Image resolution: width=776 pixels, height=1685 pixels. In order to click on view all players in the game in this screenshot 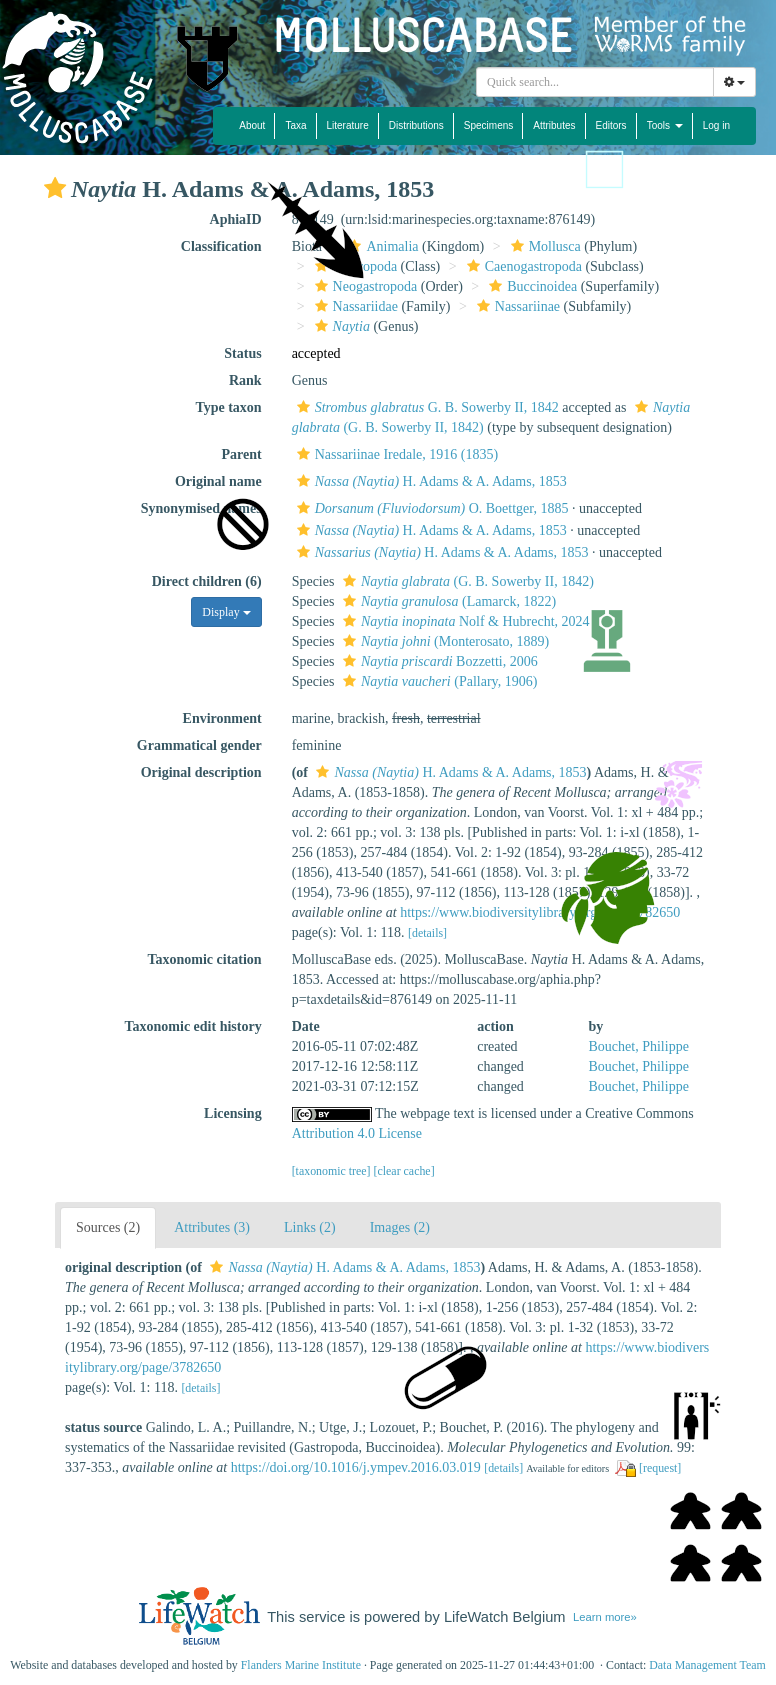, I will do `click(716, 1537)`.